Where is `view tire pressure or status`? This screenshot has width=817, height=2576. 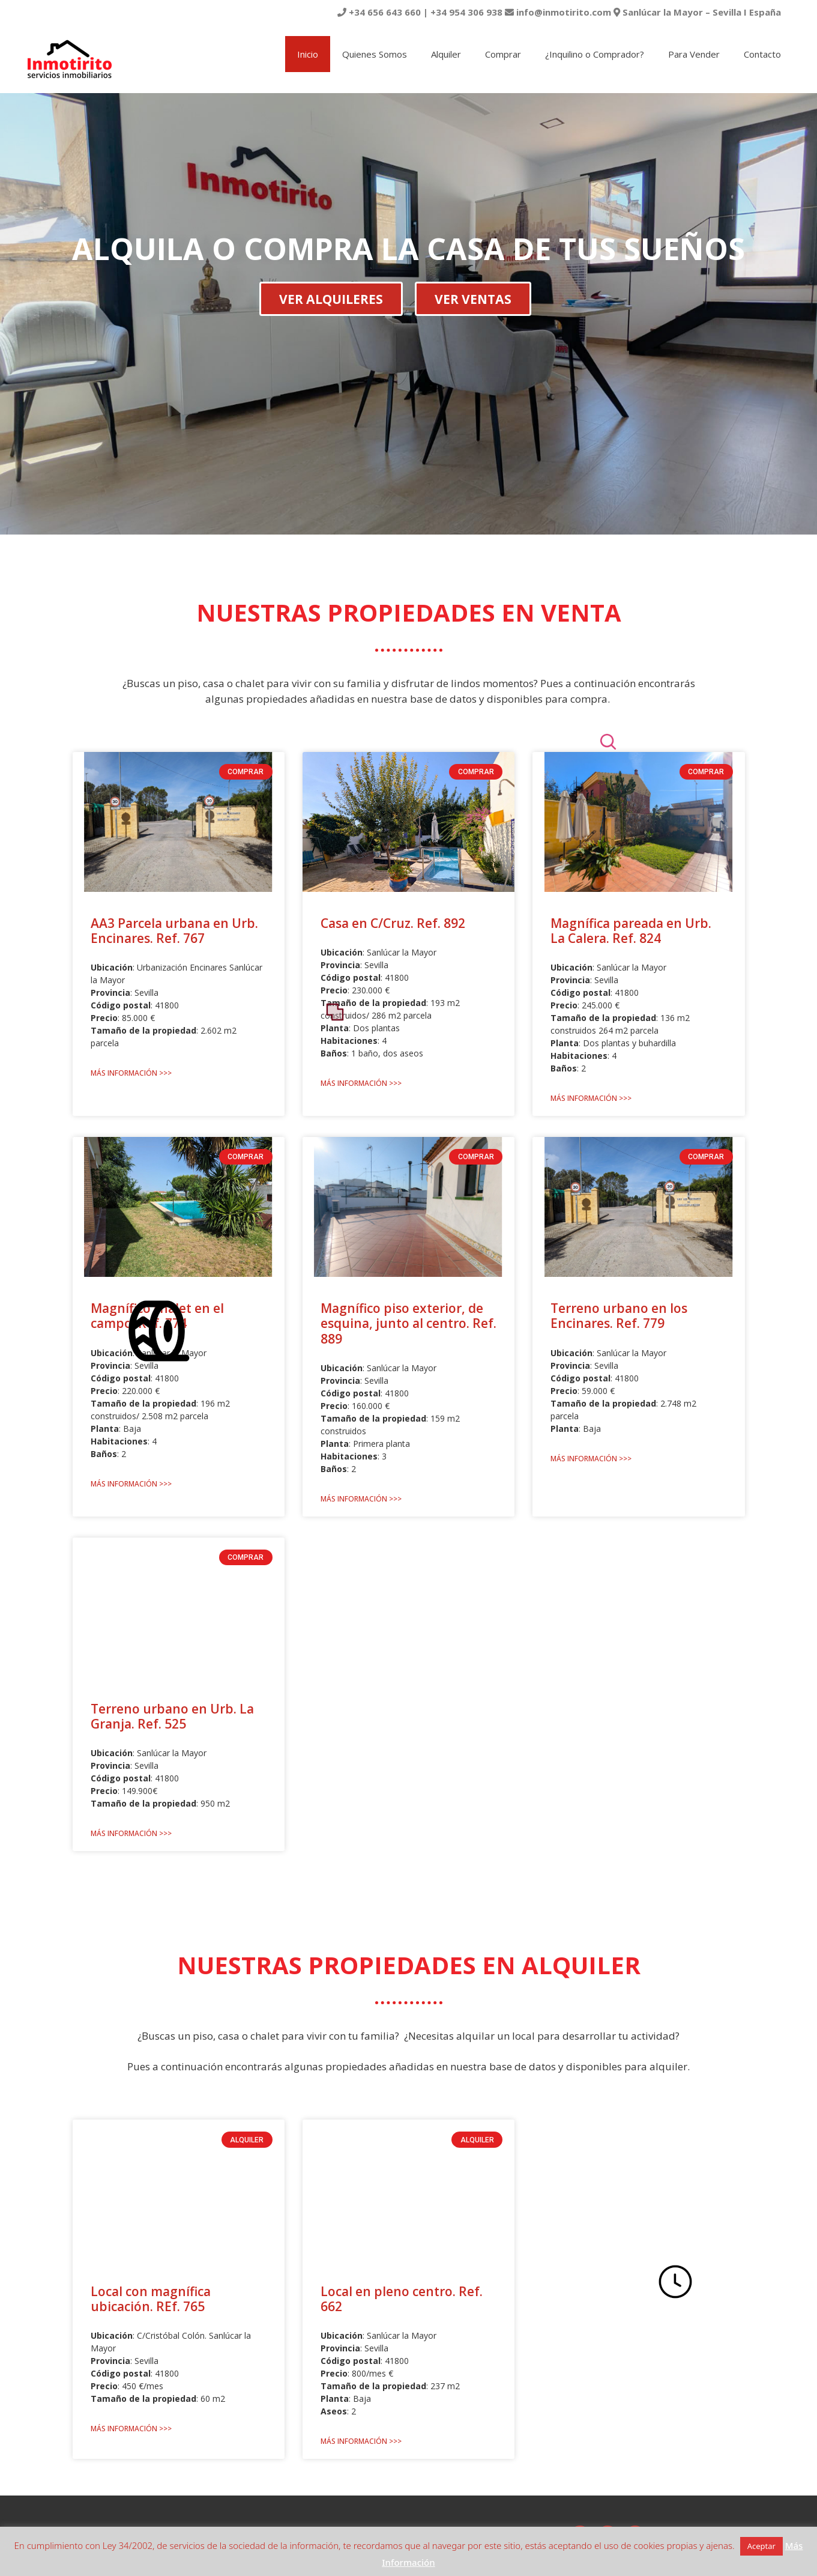
view tire pressure or status is located at coordinates (157, 1331).